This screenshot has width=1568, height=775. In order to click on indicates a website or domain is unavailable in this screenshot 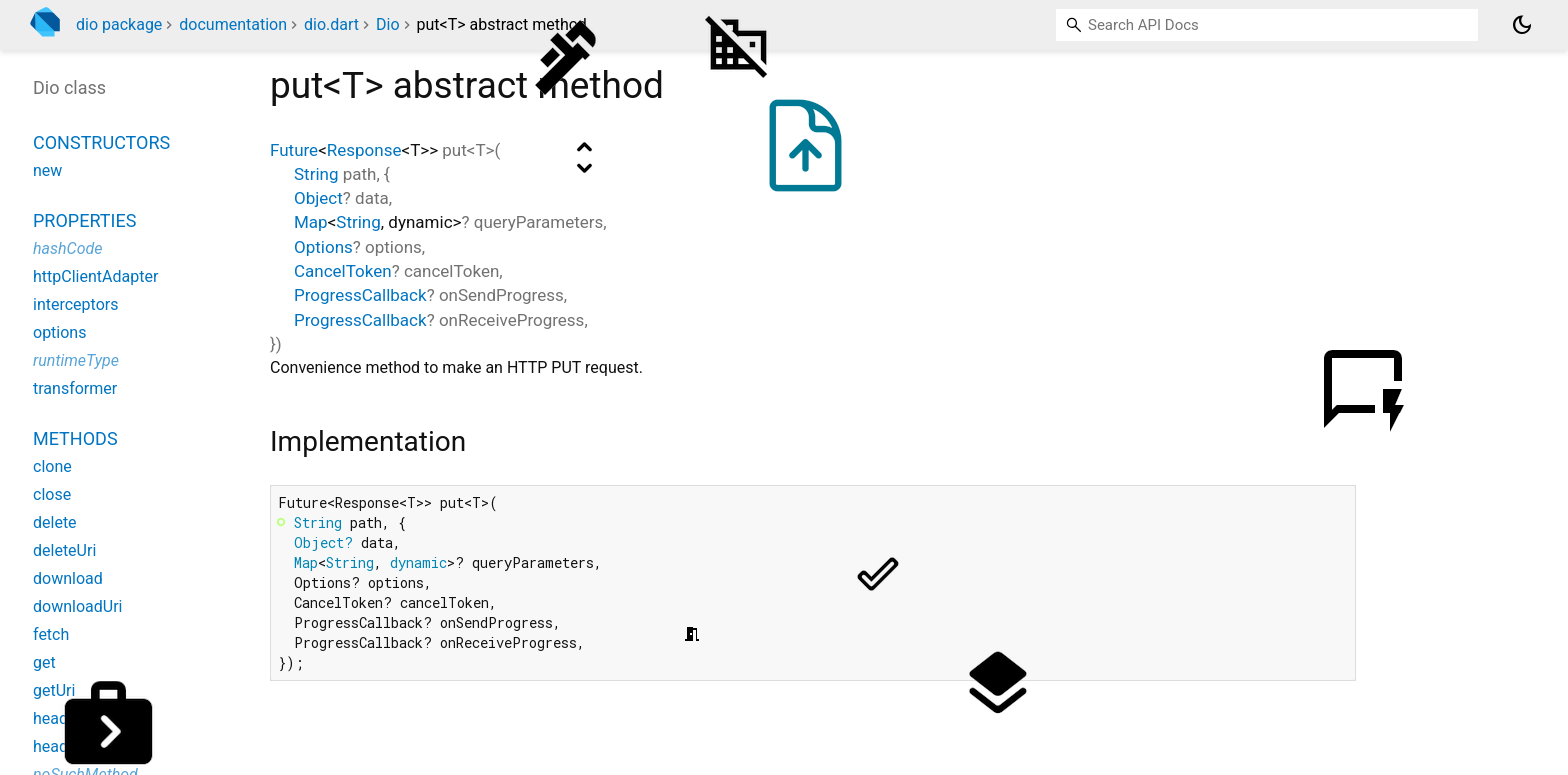, I will do `click(738, 44)`.